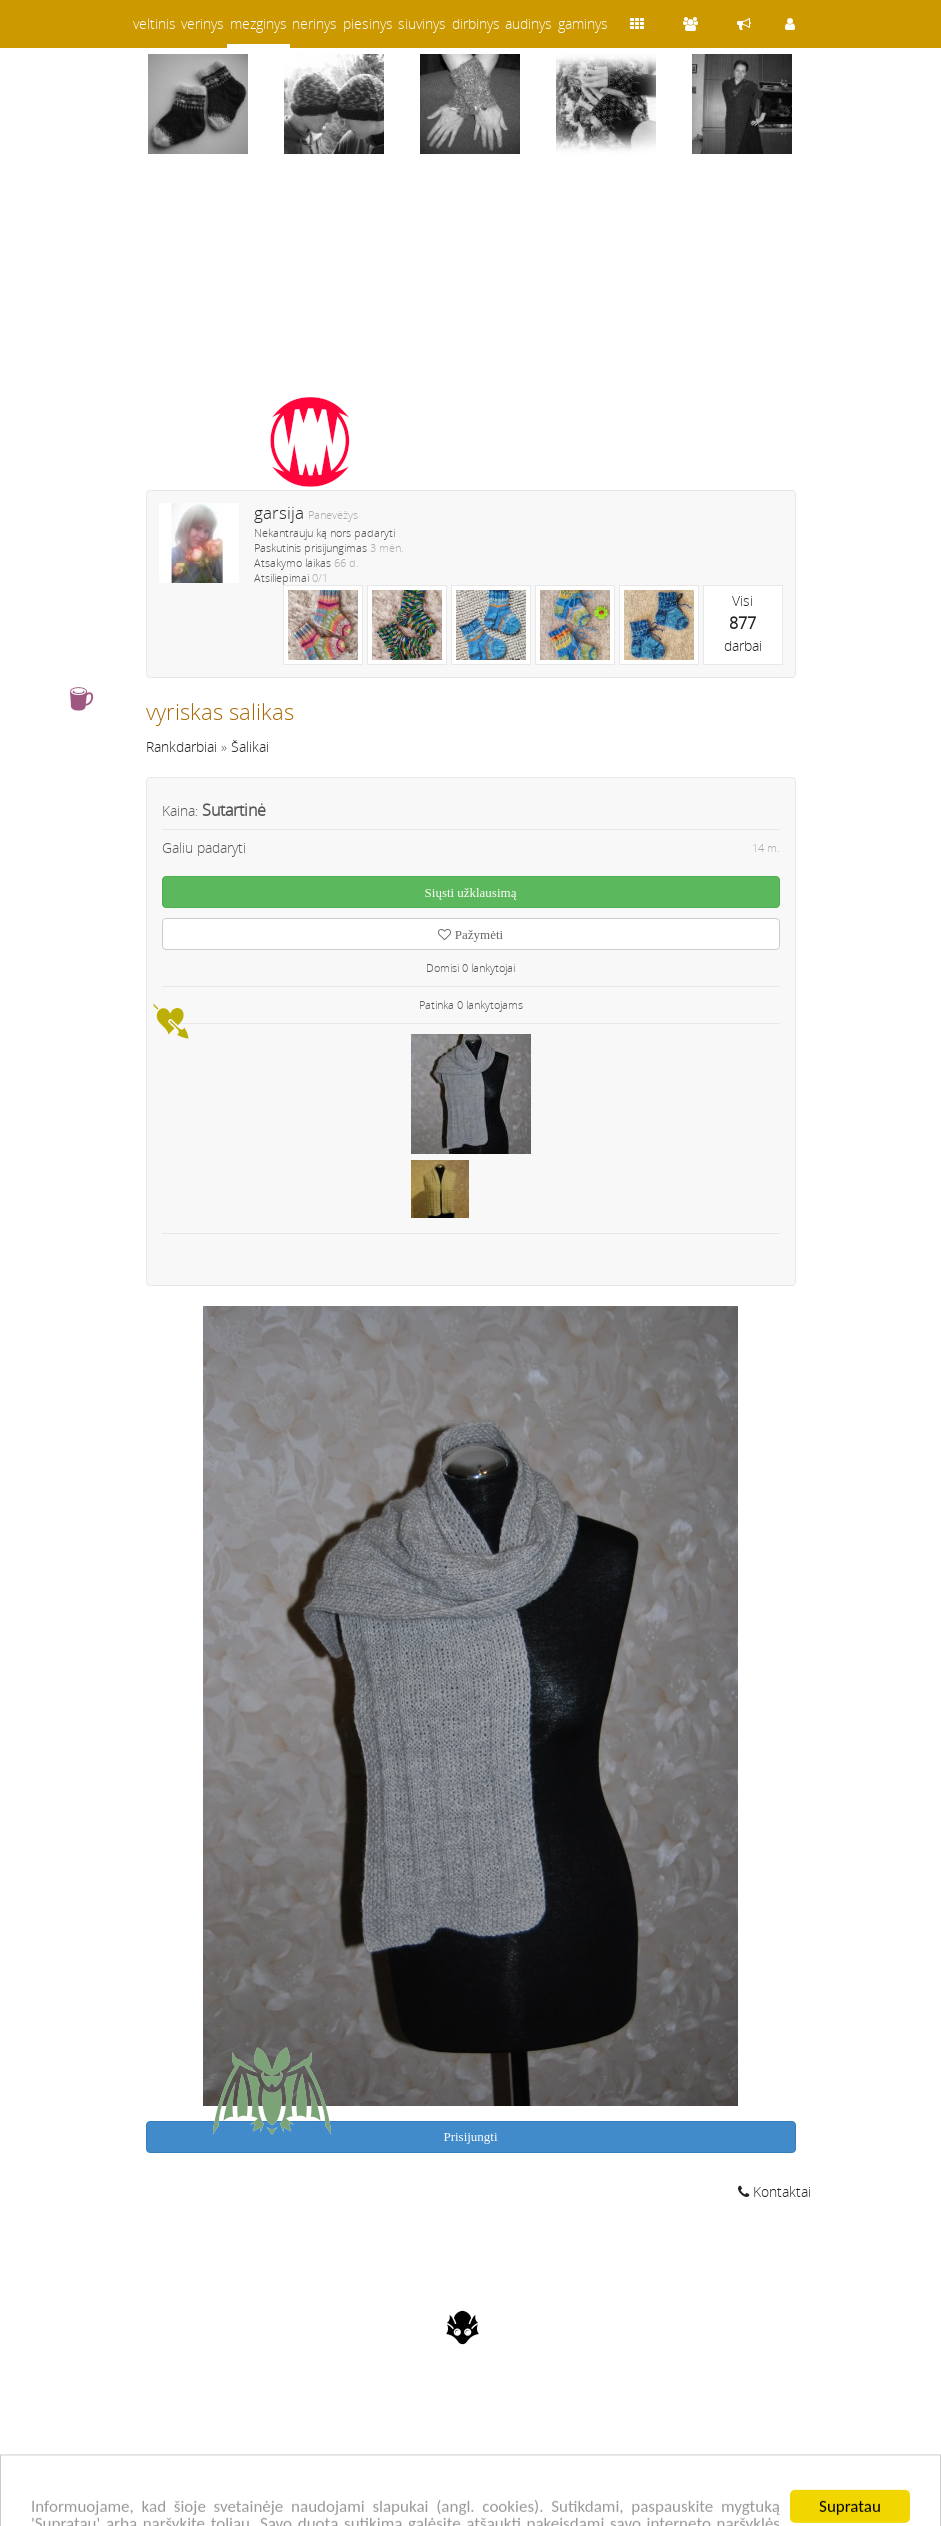 This screenshot has width=941, height=2526. Describe the element at coordinates (272, 2091) in the screenshot. I see `bat creature icon for halloween or horror-themed game` at that location.